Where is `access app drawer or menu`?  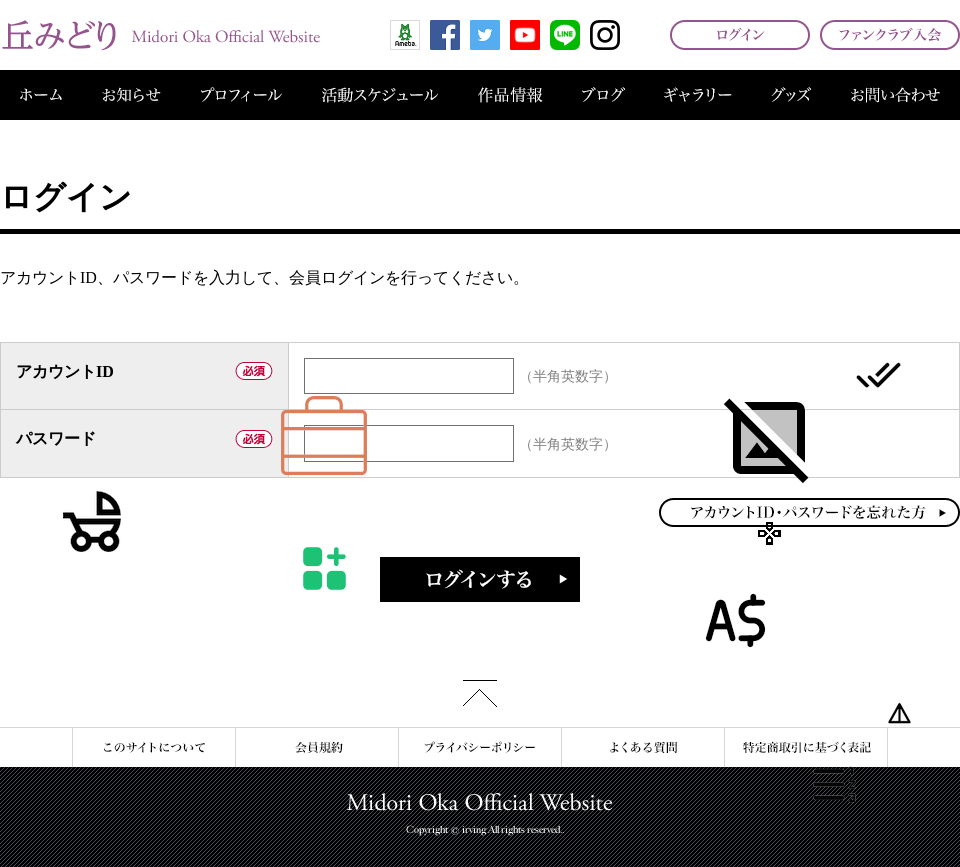
access app drawer or menu is located at coordinates (324, 568).